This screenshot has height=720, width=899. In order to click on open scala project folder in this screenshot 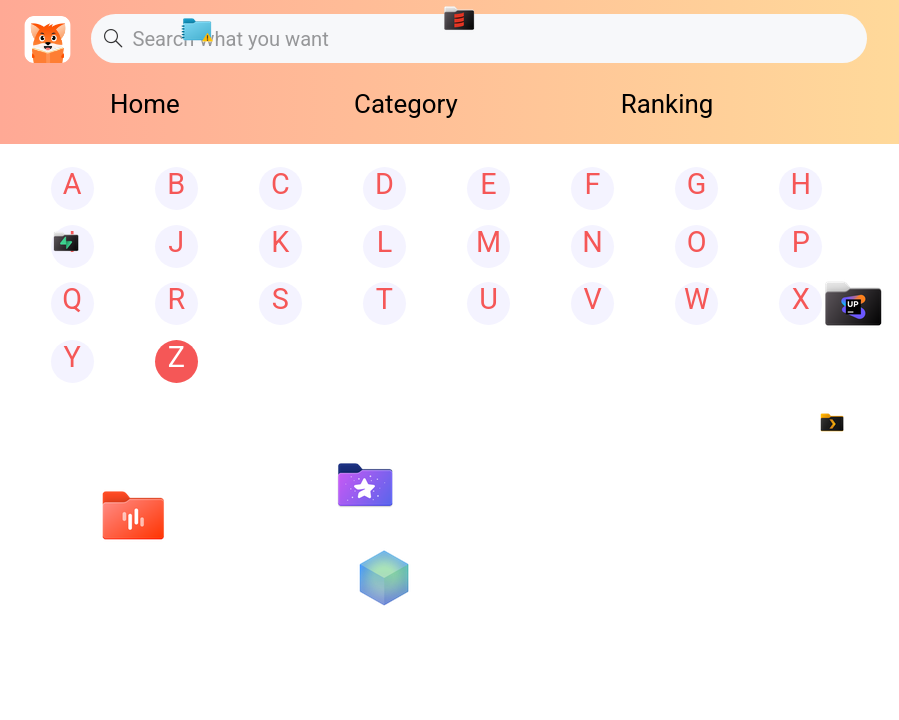, I will do `click(459, 19)`.